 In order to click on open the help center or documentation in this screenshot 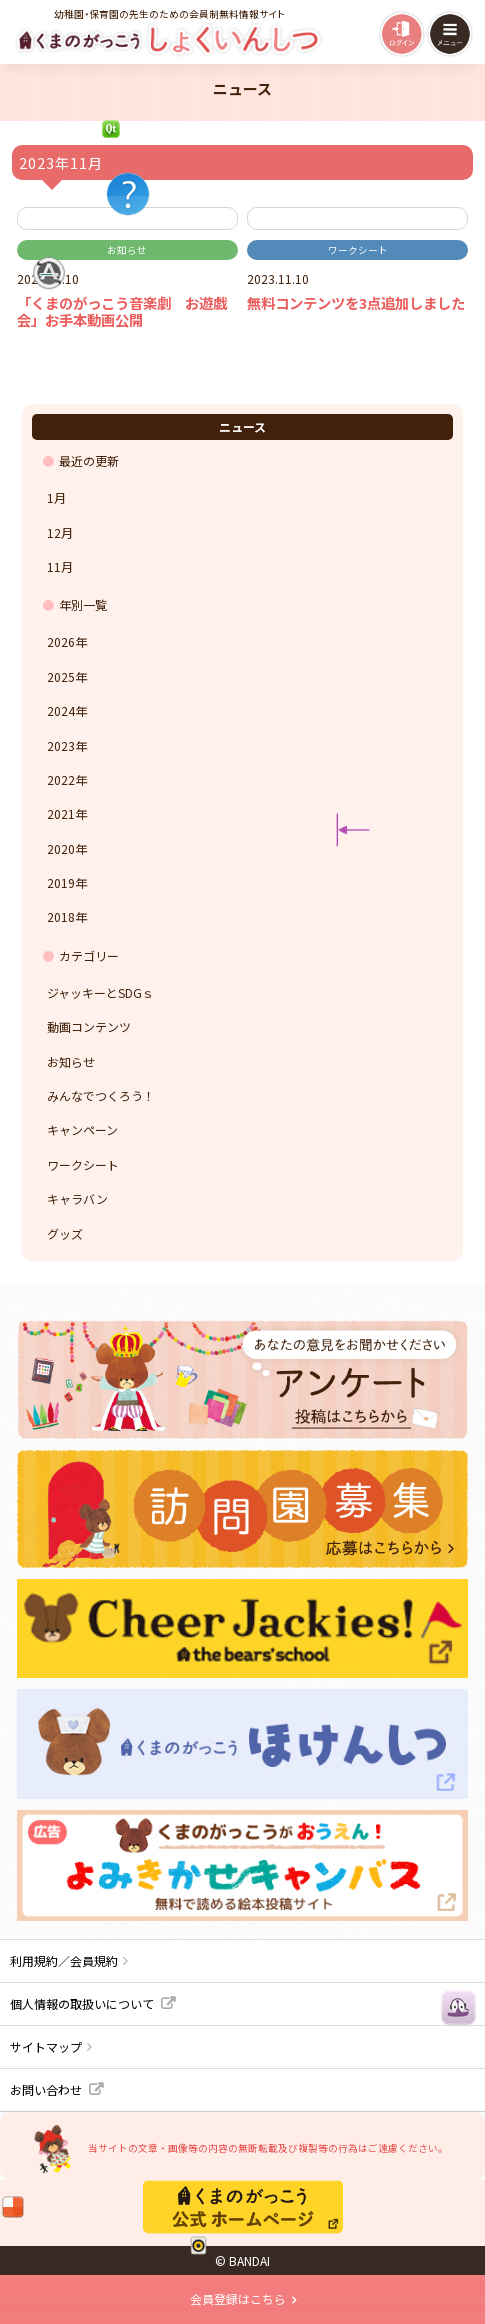, I will do `click(128, 194)`.